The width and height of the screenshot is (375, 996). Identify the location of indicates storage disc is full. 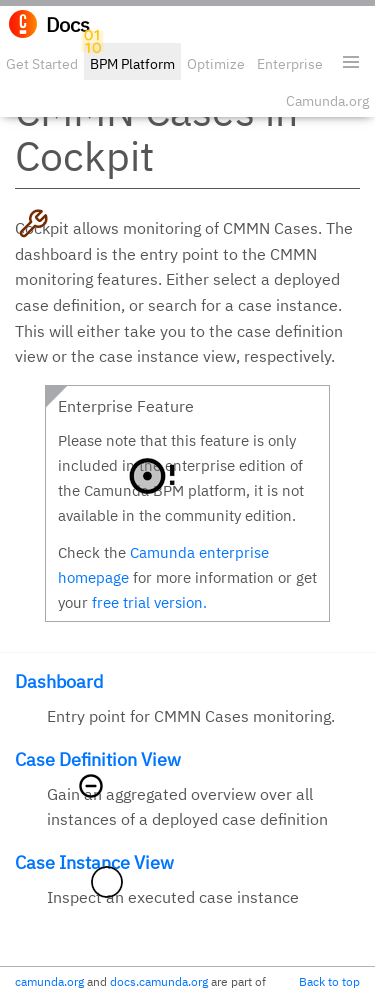
(152, 476).